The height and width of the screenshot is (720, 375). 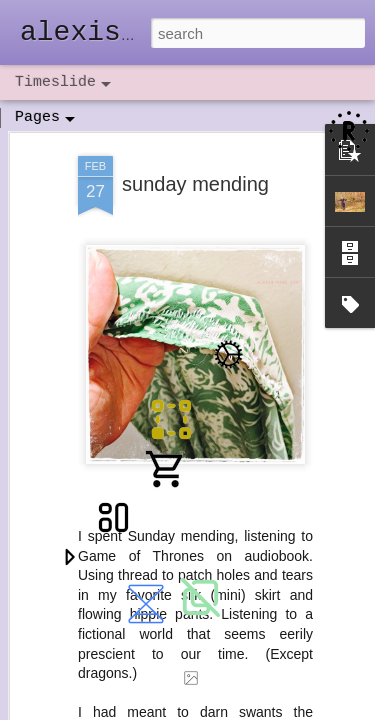 I want to click on switch to layout view, so click(x=113, y=517).